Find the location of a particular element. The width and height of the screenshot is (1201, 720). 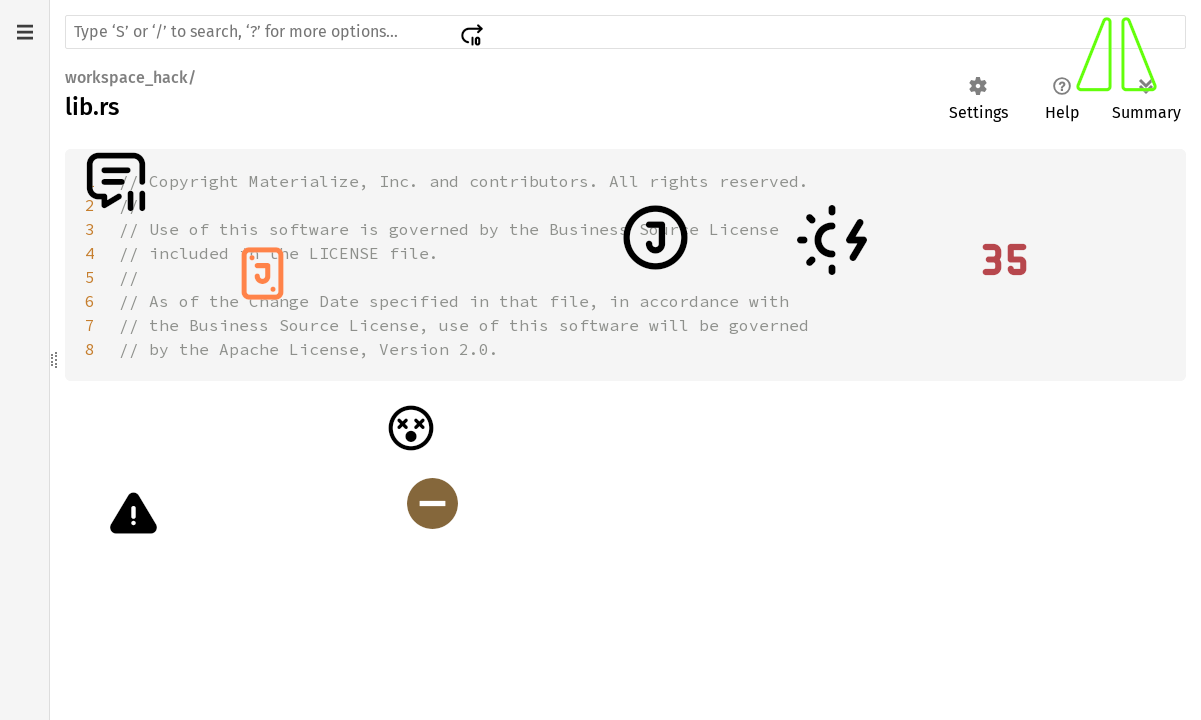

indicates a confused or overwhelmed state is located at coordinates (411, 428).